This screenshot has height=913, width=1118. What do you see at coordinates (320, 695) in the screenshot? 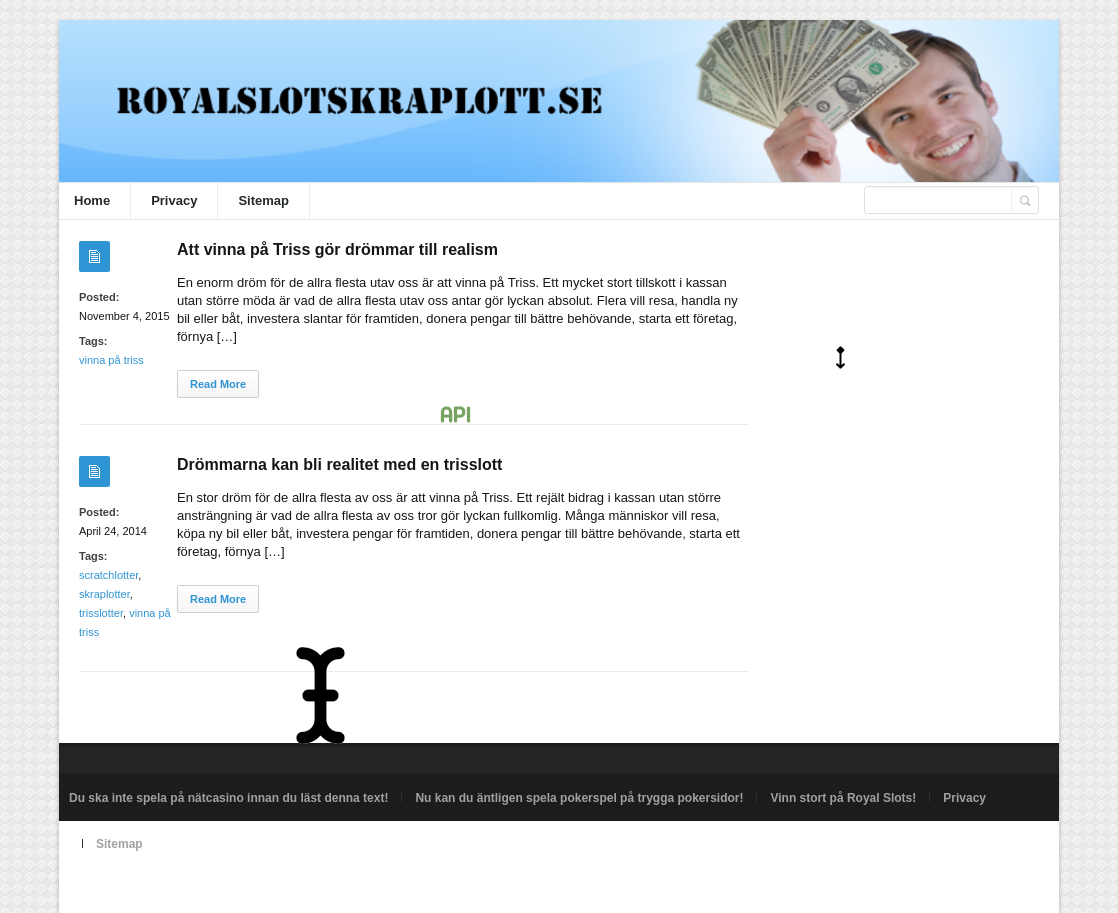
I see `text input field is active` at bounding box center [320, 695].